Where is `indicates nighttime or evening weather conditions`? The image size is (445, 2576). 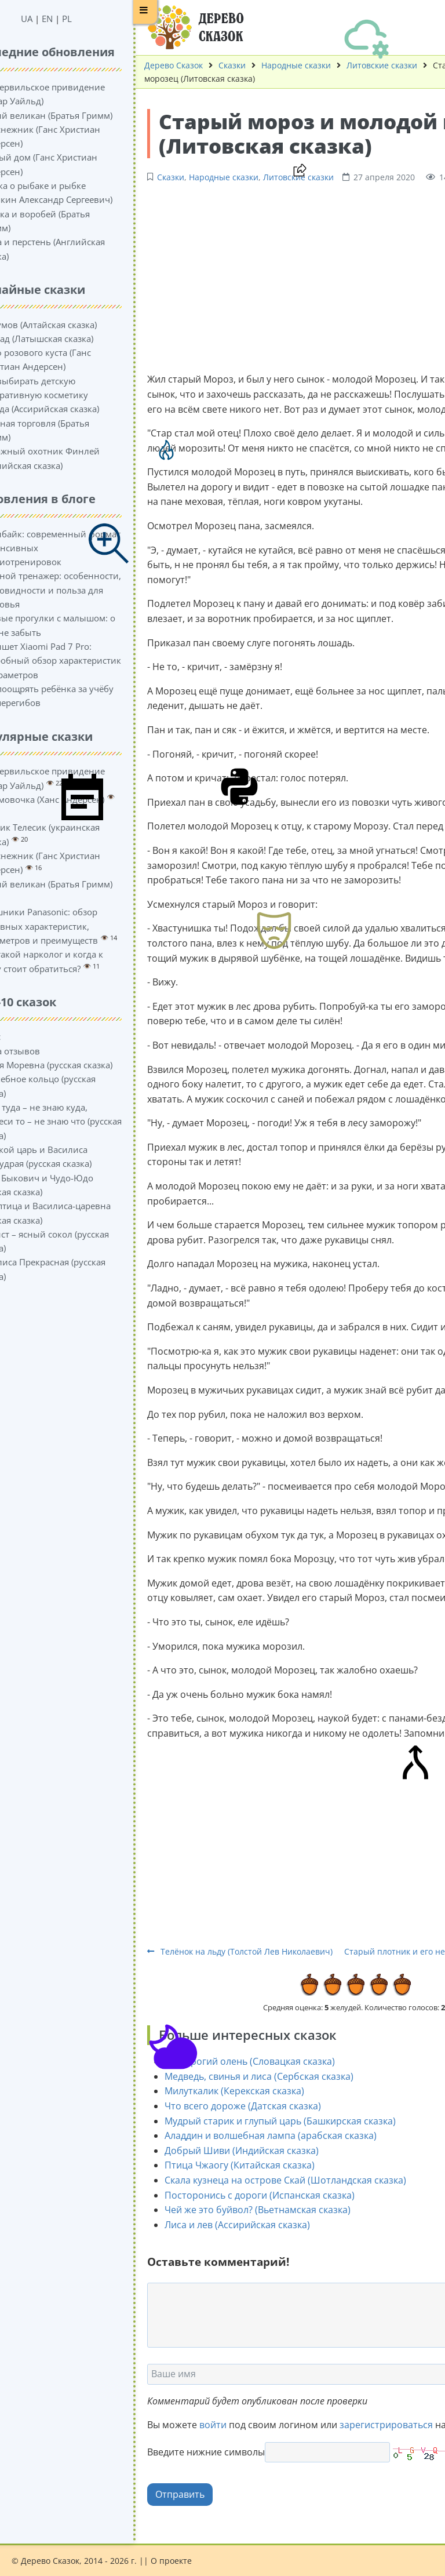
indicates nighttime or evening weather conditions is located at coordinates (172, 2049).